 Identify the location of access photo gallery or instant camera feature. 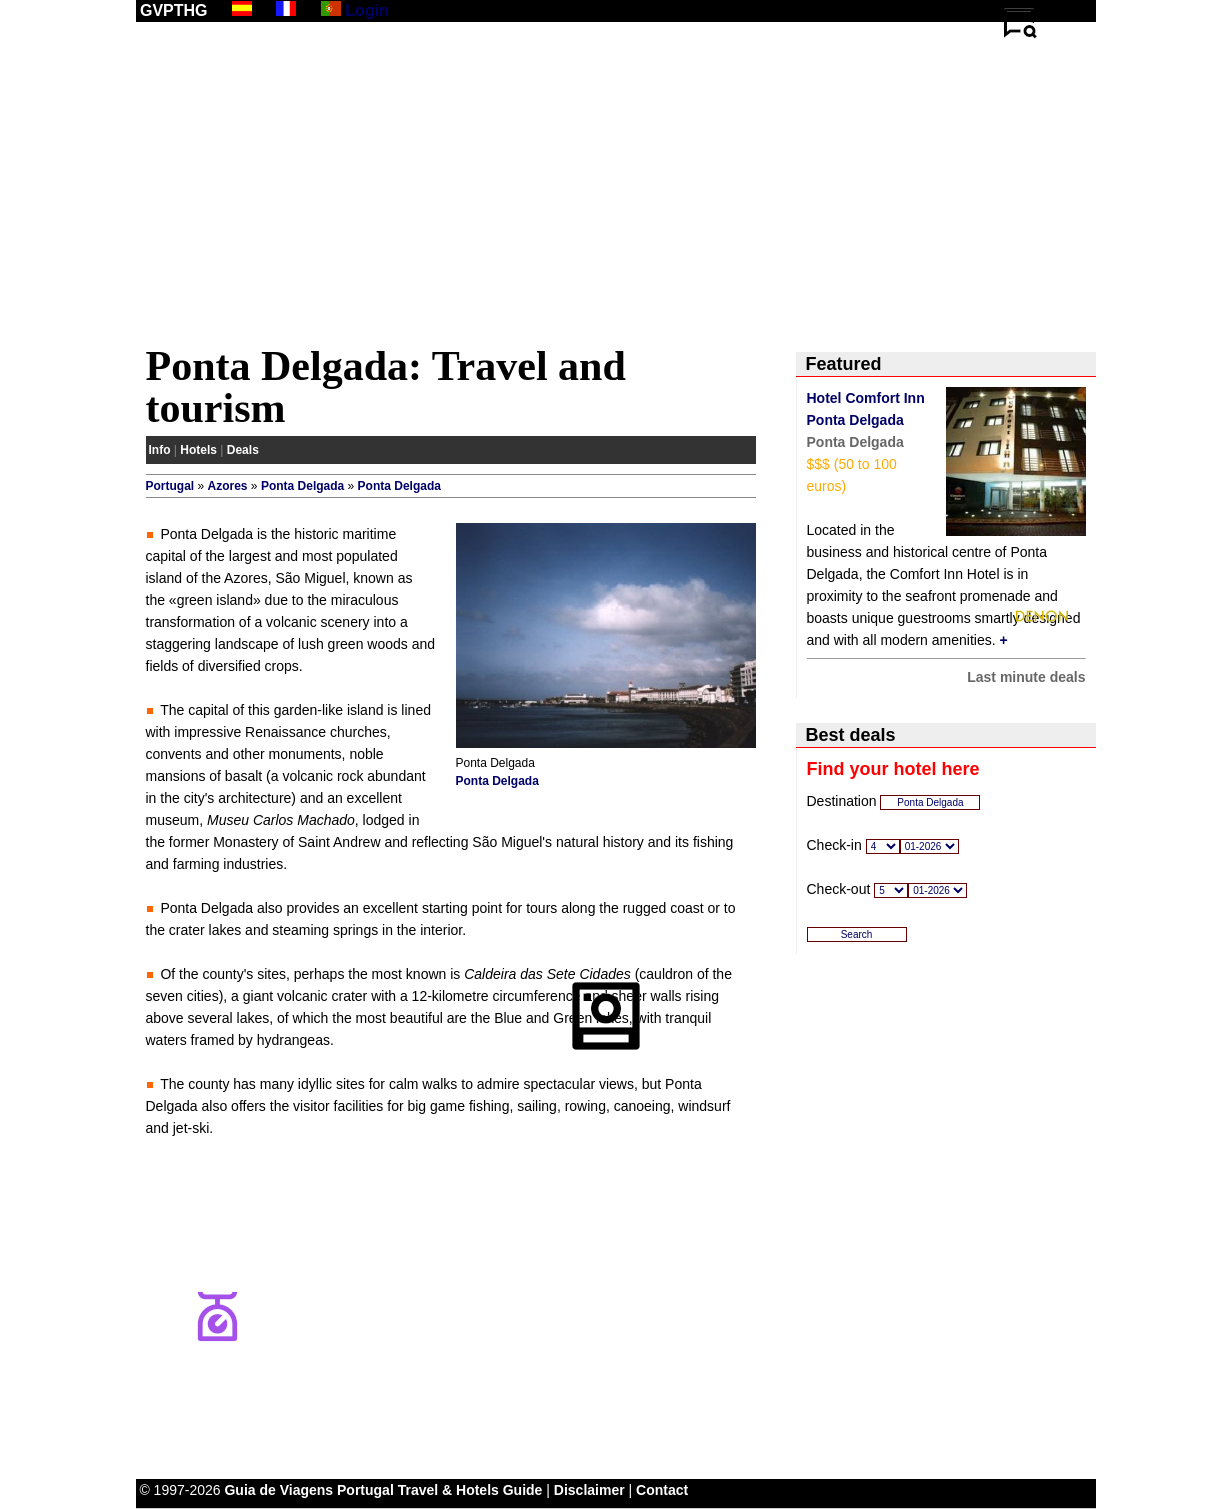
(606, 1016).